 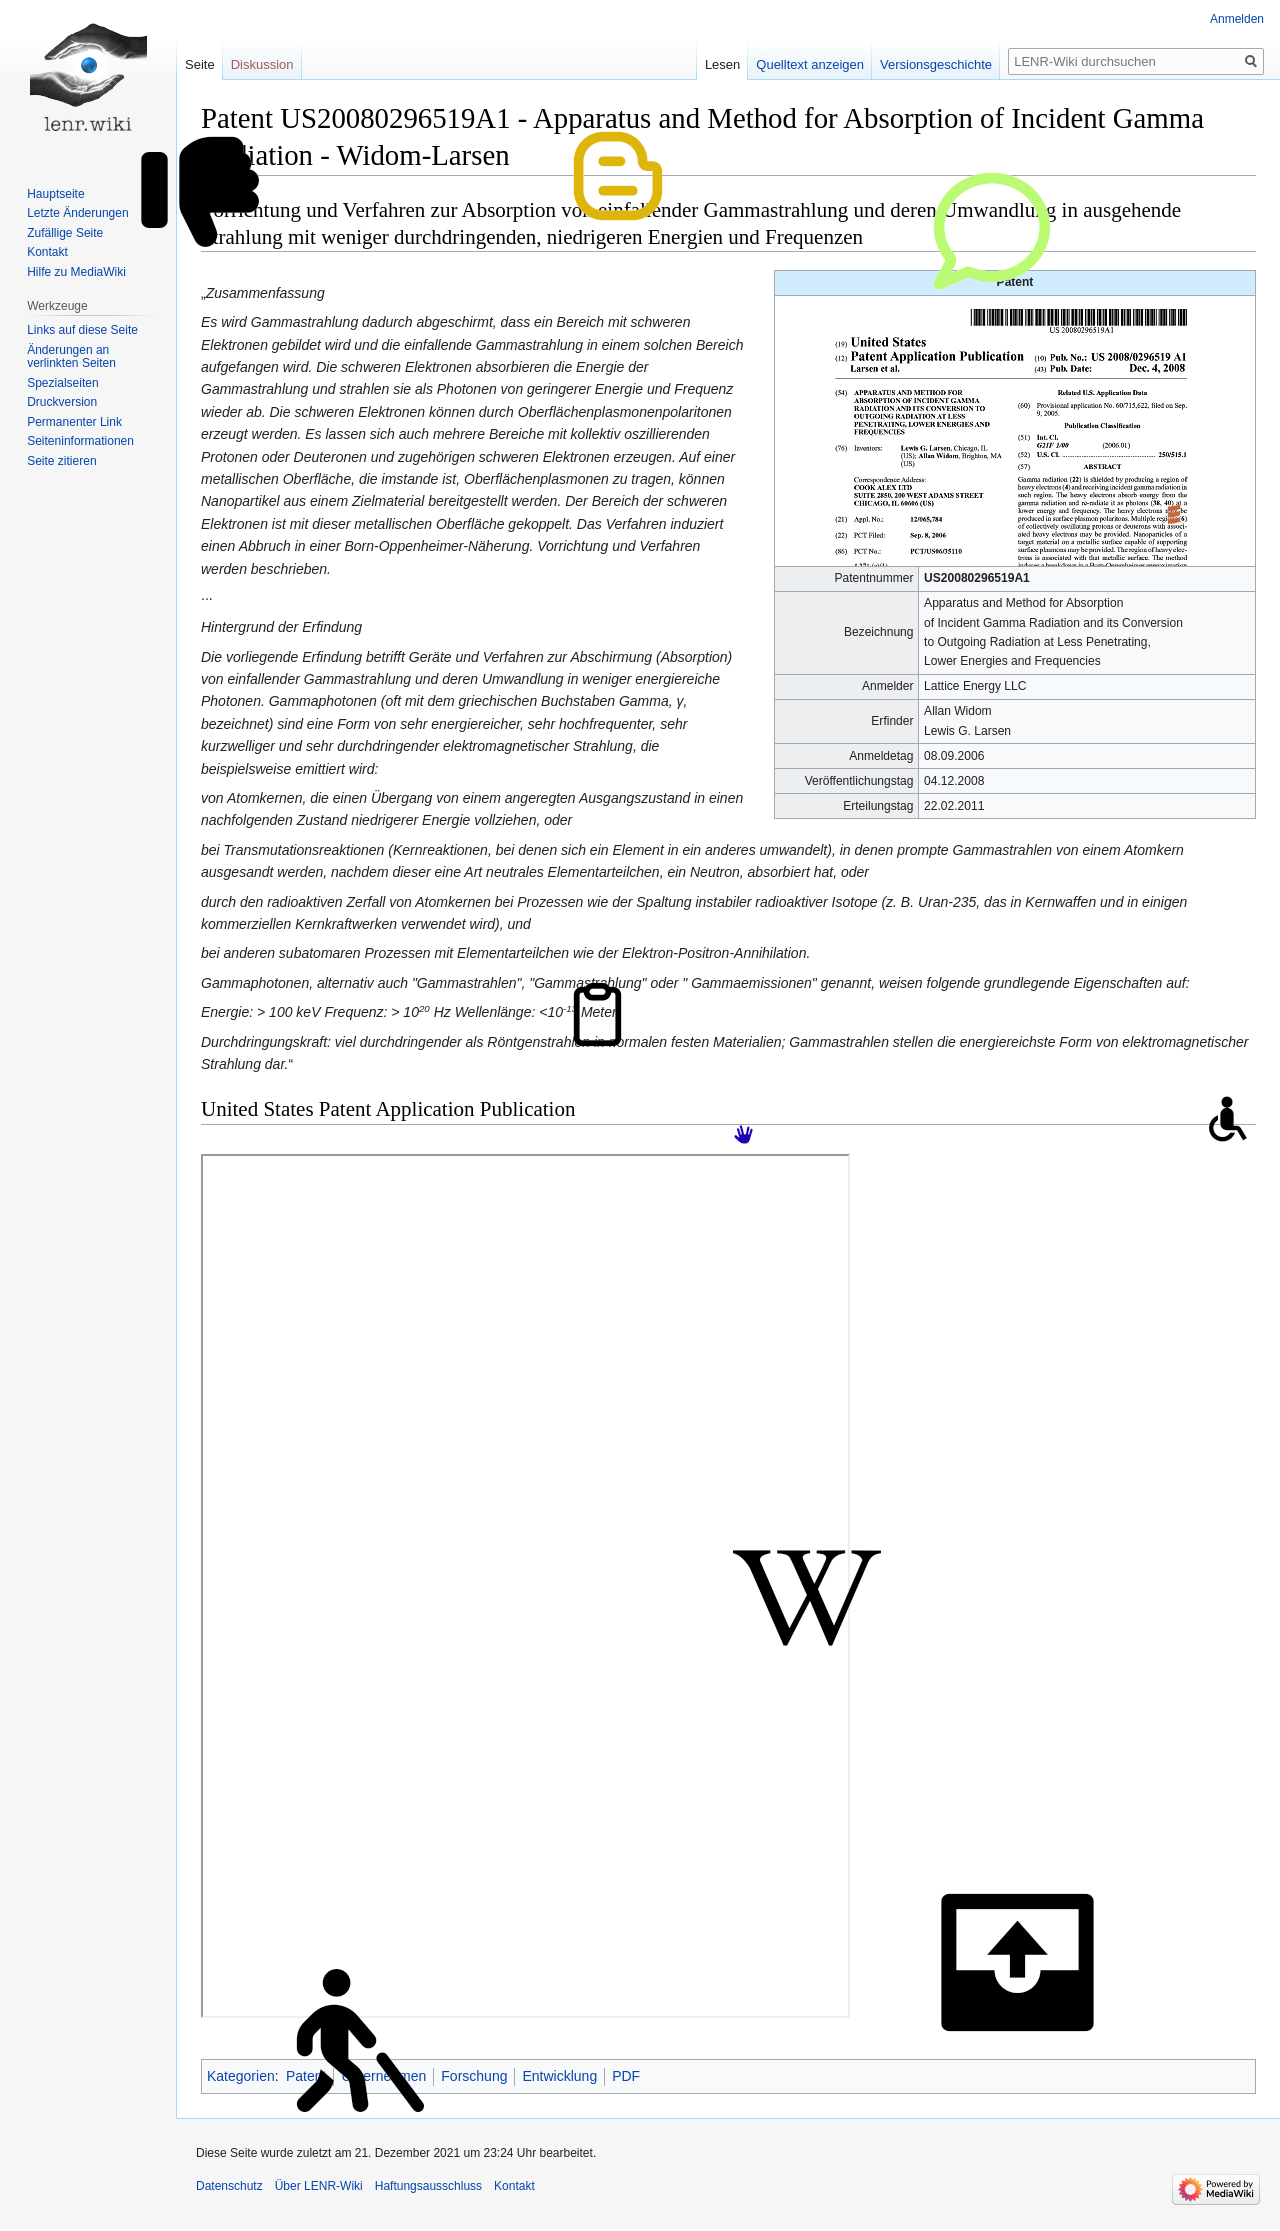 What do you see at coordinates (352, 2040) in the screenshot?
I see `indicates accessibility features are available` at bounding box center [352, 2040].